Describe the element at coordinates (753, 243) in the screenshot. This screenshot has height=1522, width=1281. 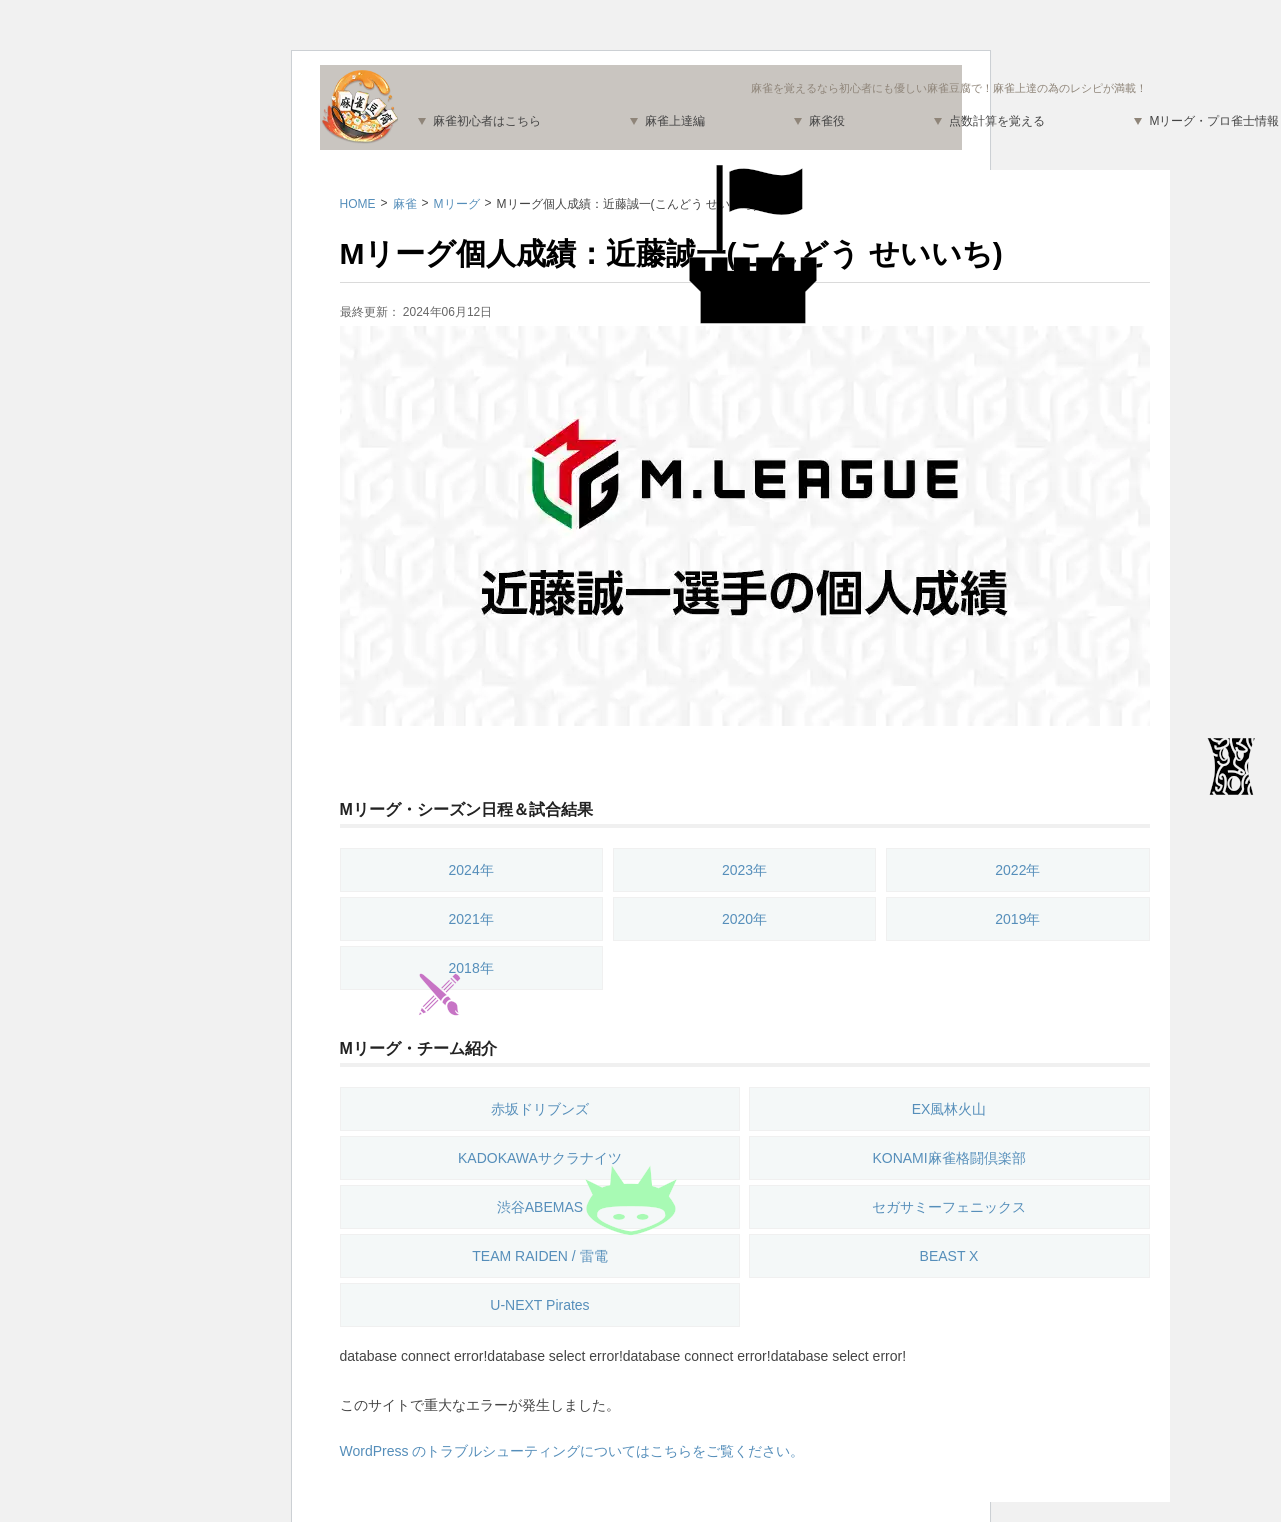
I see `capture the flag or territory marker` at that location.